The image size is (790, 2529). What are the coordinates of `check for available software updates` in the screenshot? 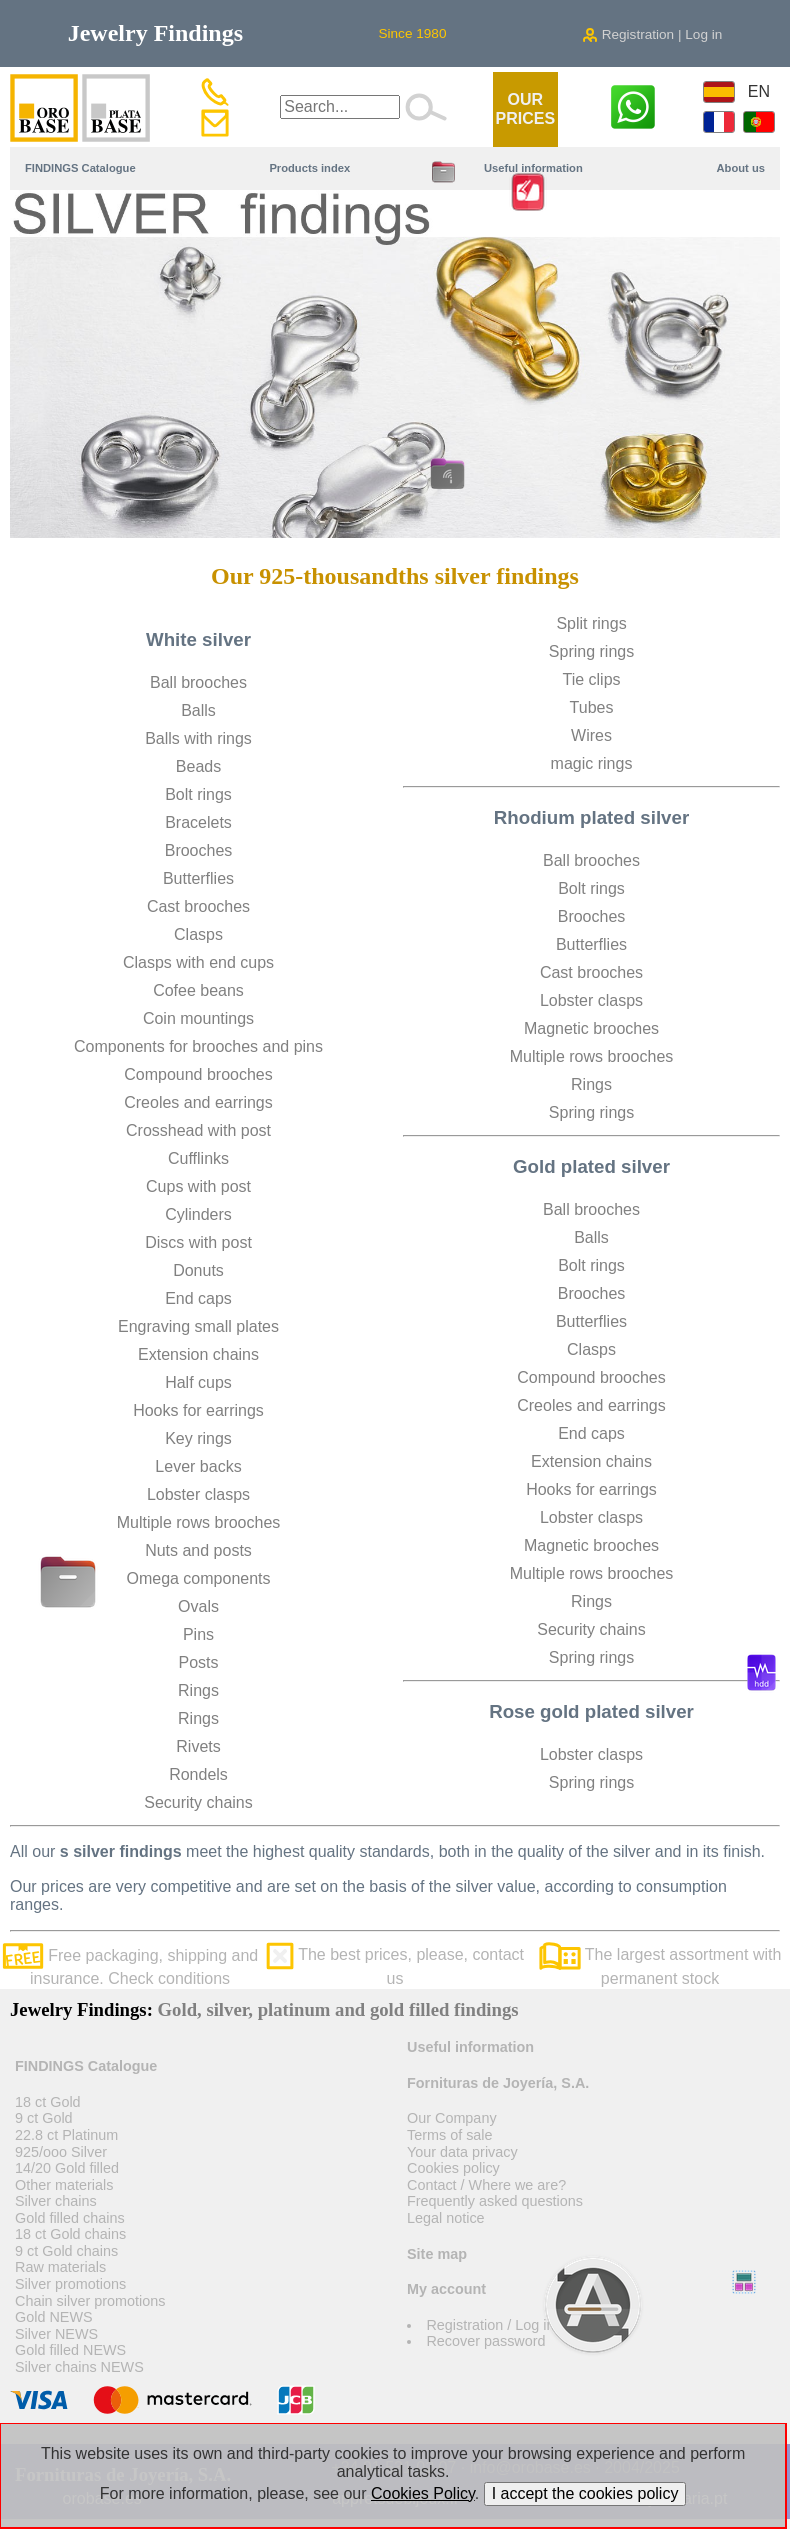 It's located at (593, 2305).